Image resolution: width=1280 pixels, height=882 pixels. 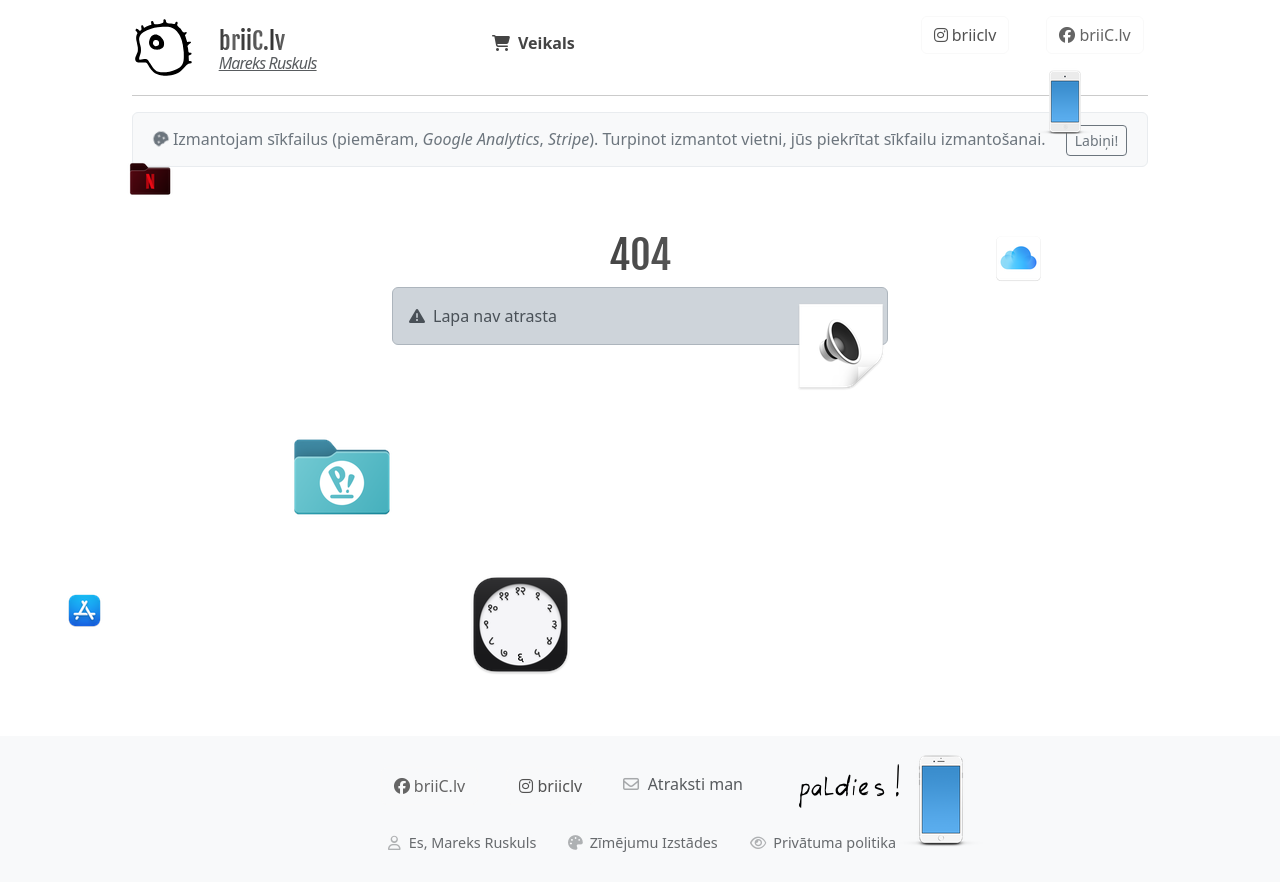 I want to click on open the App Store to browse and download apps, so click(x=84, y=610).